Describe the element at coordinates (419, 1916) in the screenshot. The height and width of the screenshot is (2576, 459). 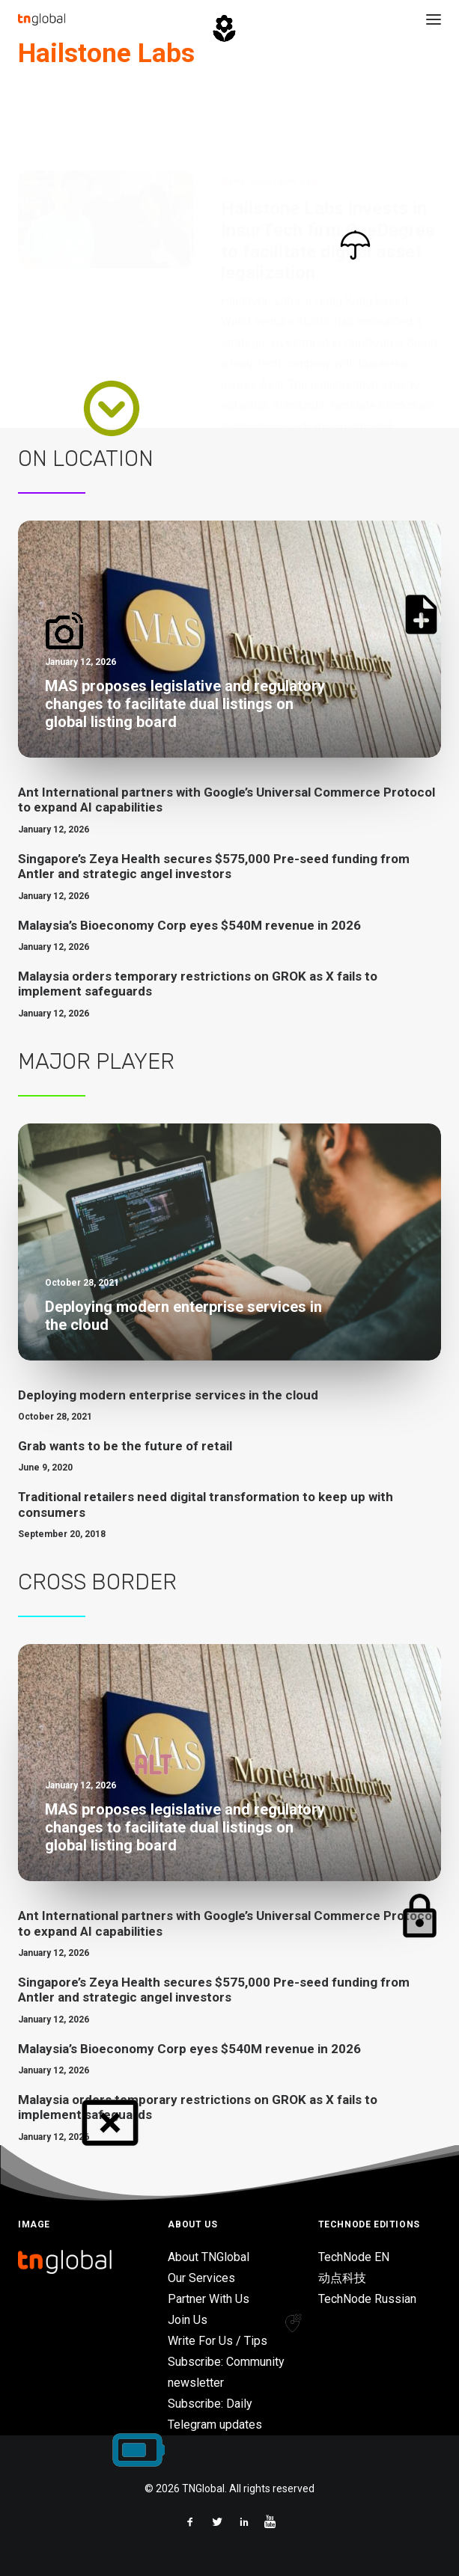
I see `lock or secure this item` at that location.